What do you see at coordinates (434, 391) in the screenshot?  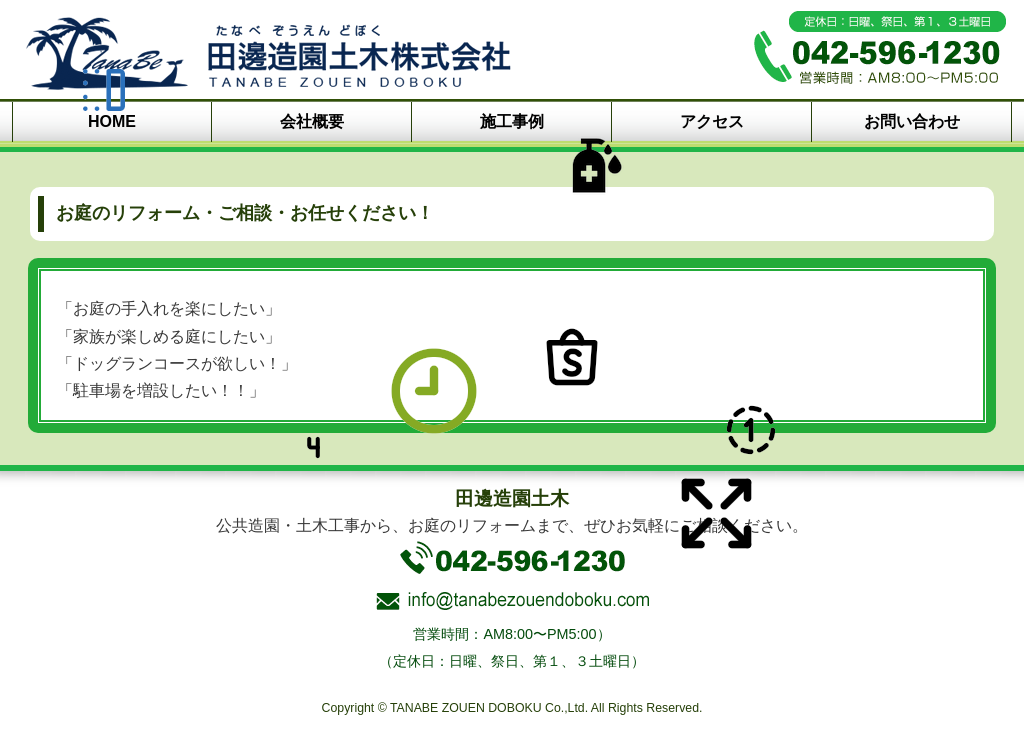 I see `view current time` at bounding box center [434, 391].